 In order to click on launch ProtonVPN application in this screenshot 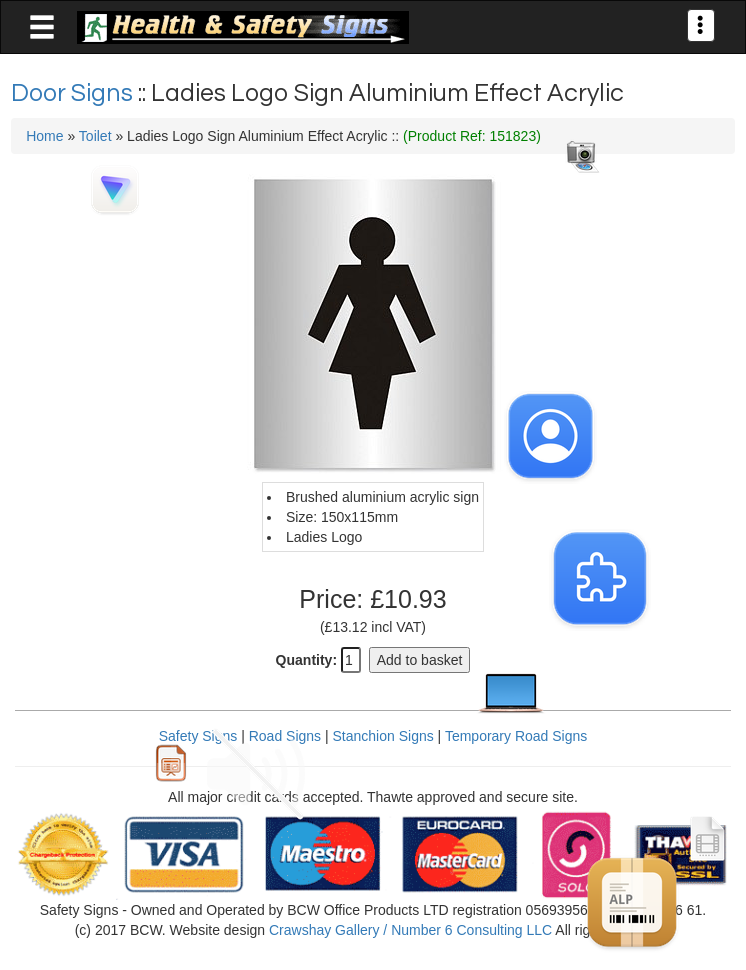, I will do `click(115, 190)`.